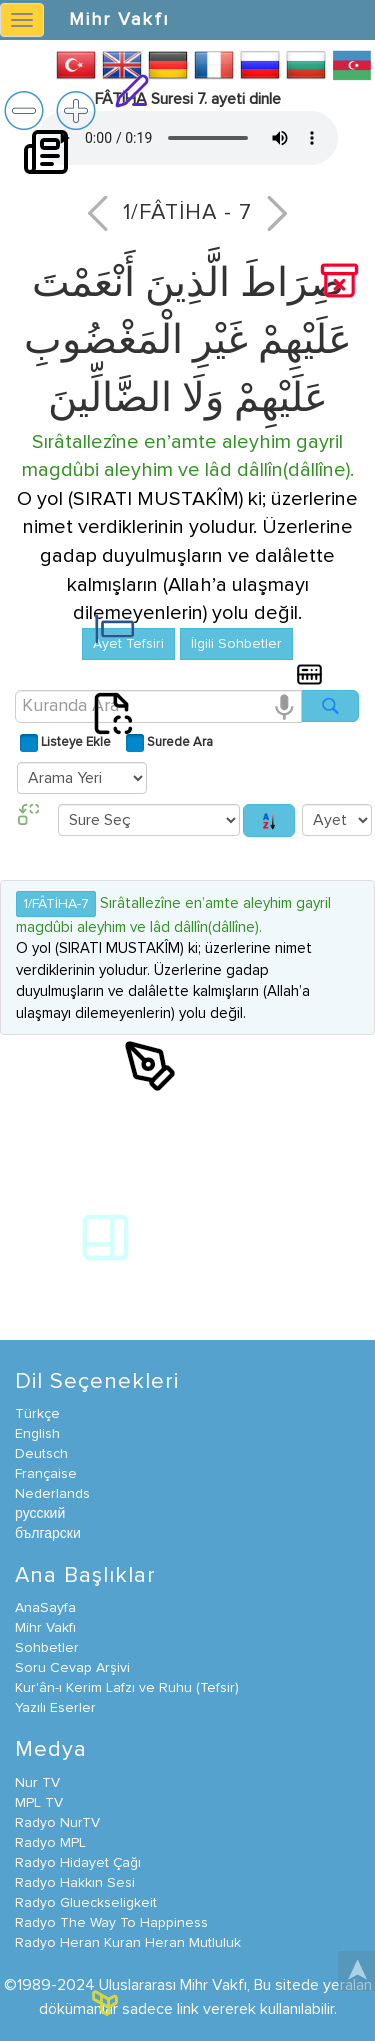 The height and width of the screenshot is (2041, 375). Describe the element at coordinates (150, 1066) in the screenshot. I see `access vector drawing tools` at that location.